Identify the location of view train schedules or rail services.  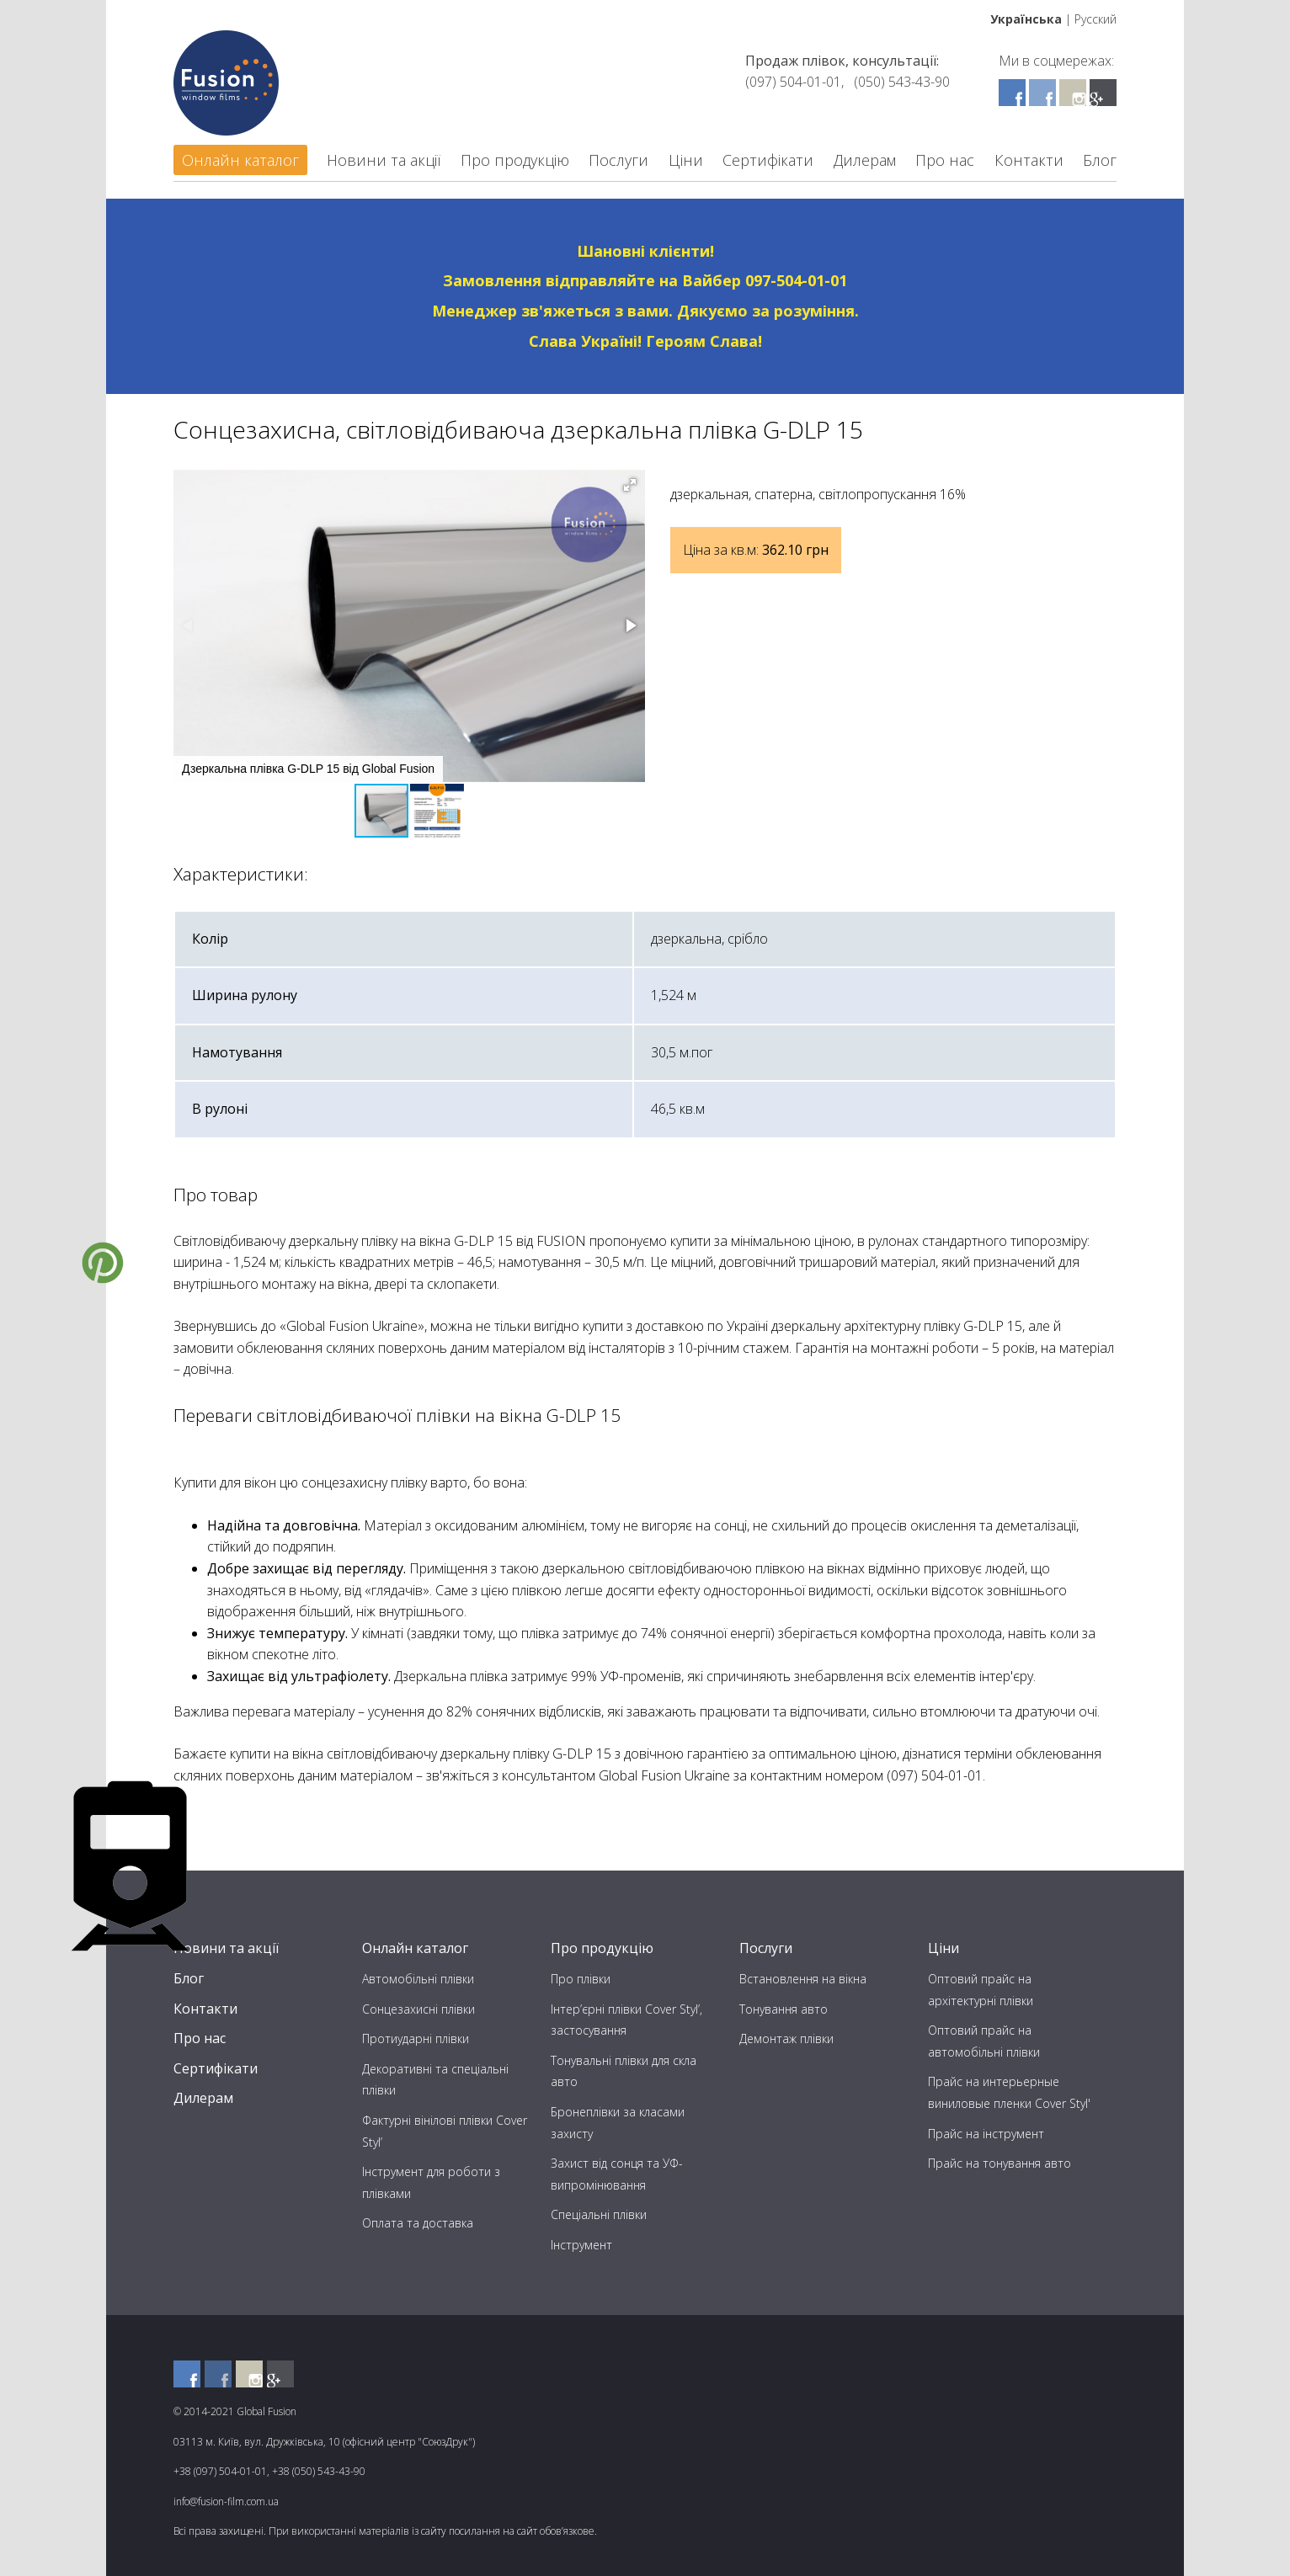
(130, 1865).